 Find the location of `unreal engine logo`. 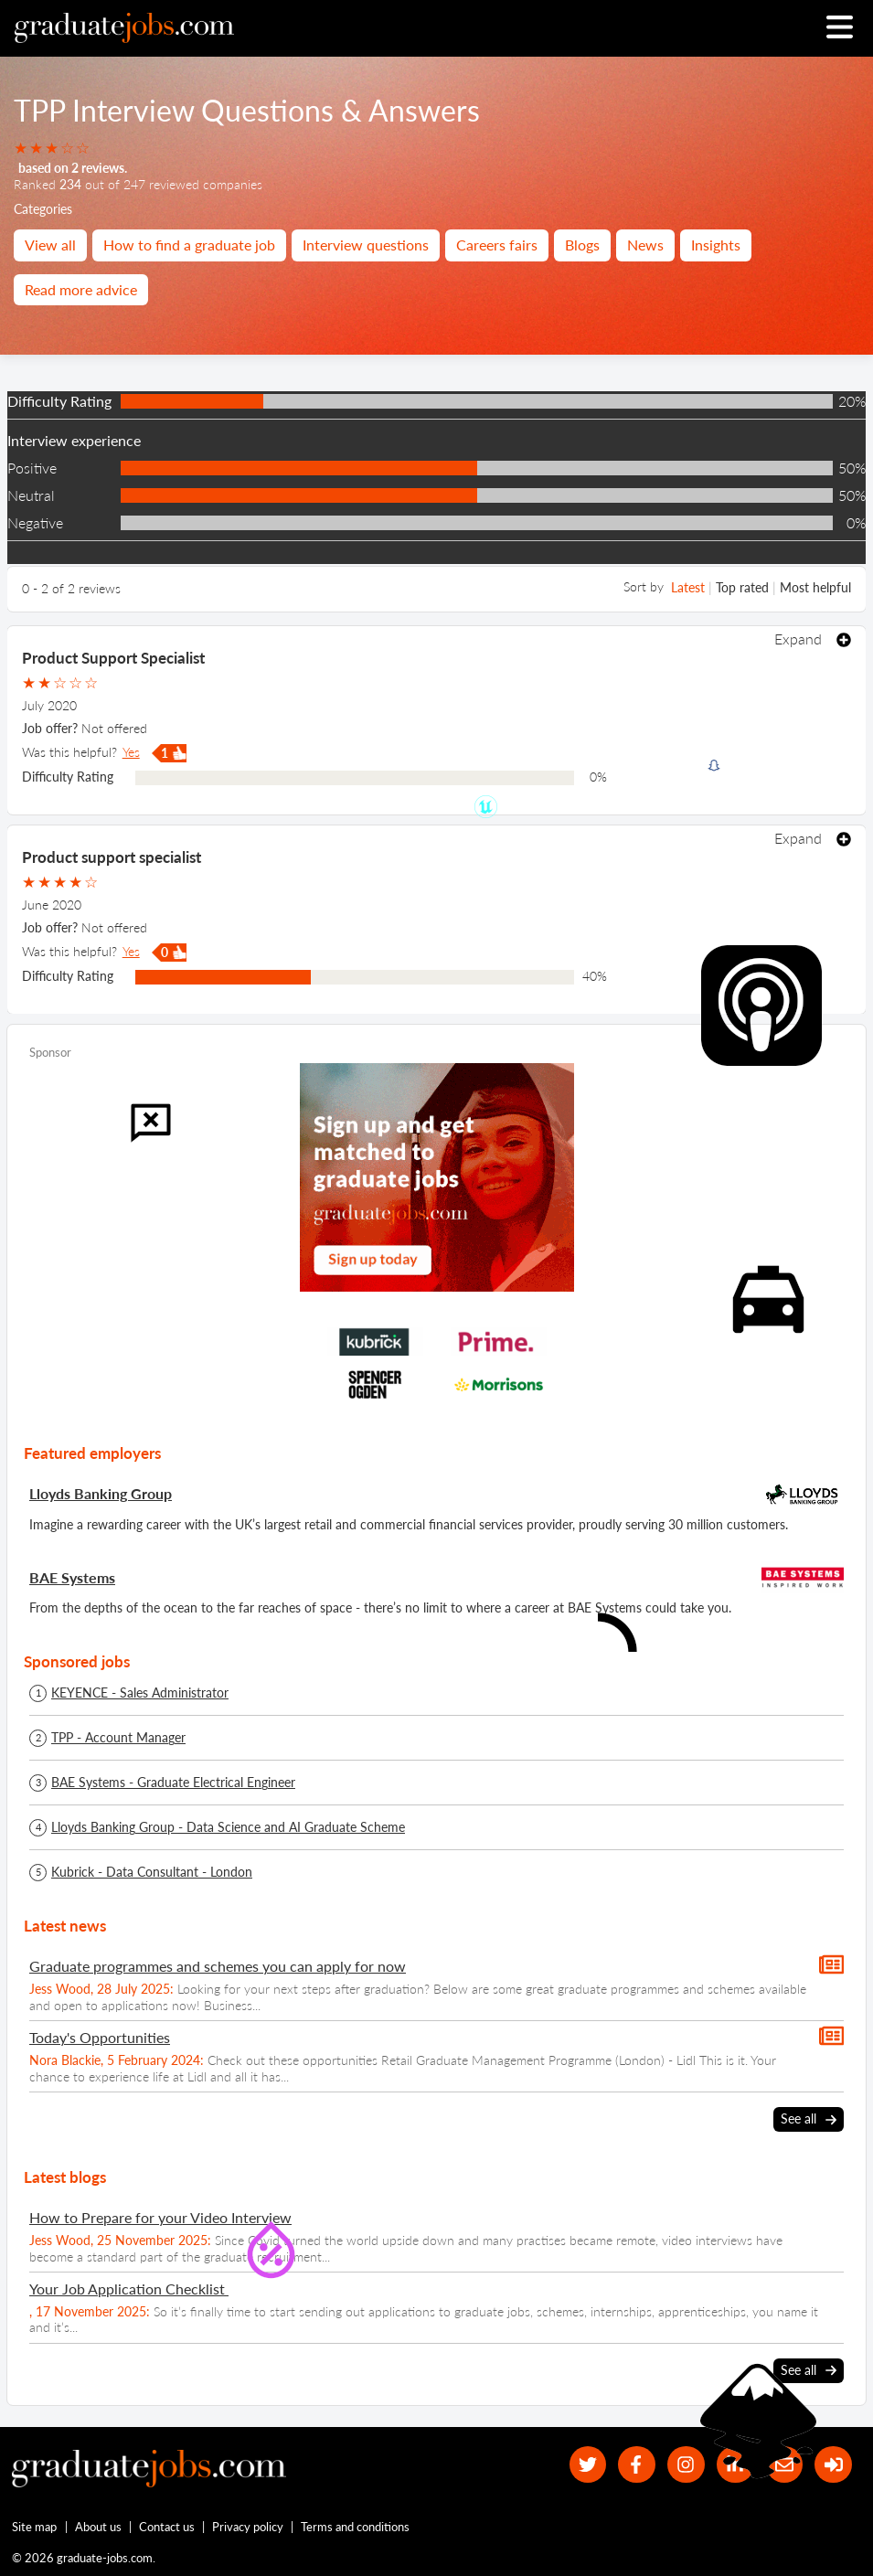

unreal engine logo is located at coordinates (485, 806).